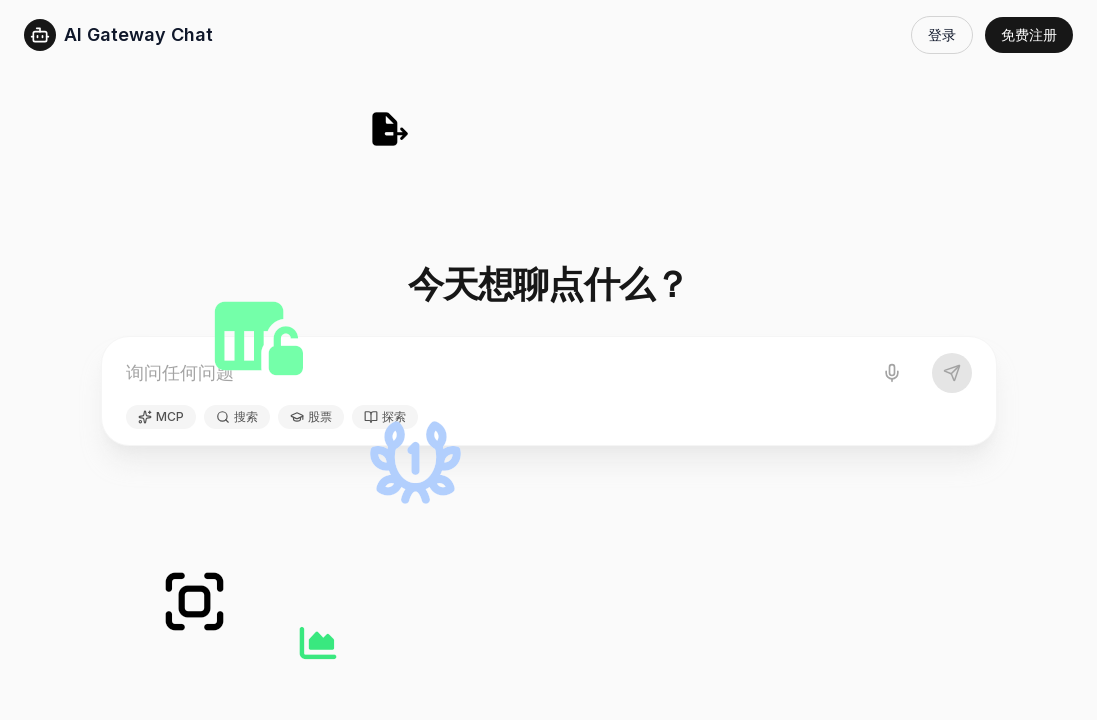  What do you see at coordinates (389, 129) in the screenshot?
I see `export file or document` at bounding box center [389, 129].